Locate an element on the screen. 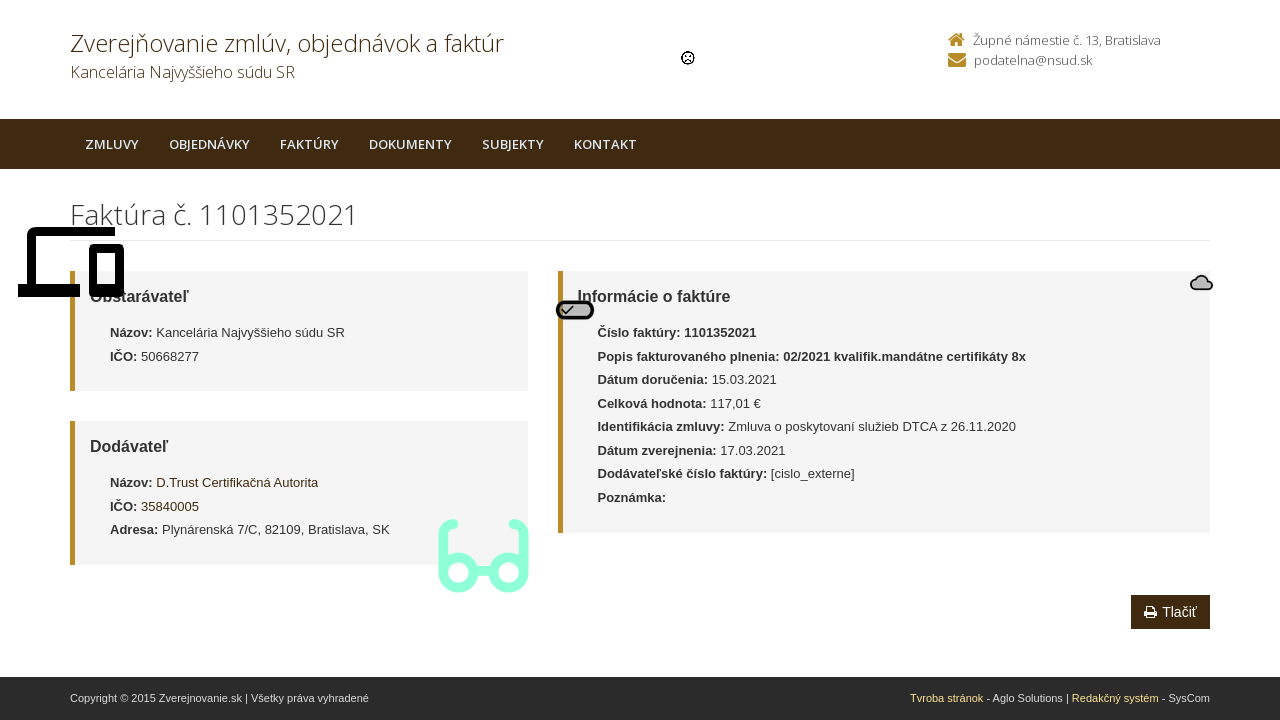  enable reading mode or accessibility features is located at coordinates (483, 557).